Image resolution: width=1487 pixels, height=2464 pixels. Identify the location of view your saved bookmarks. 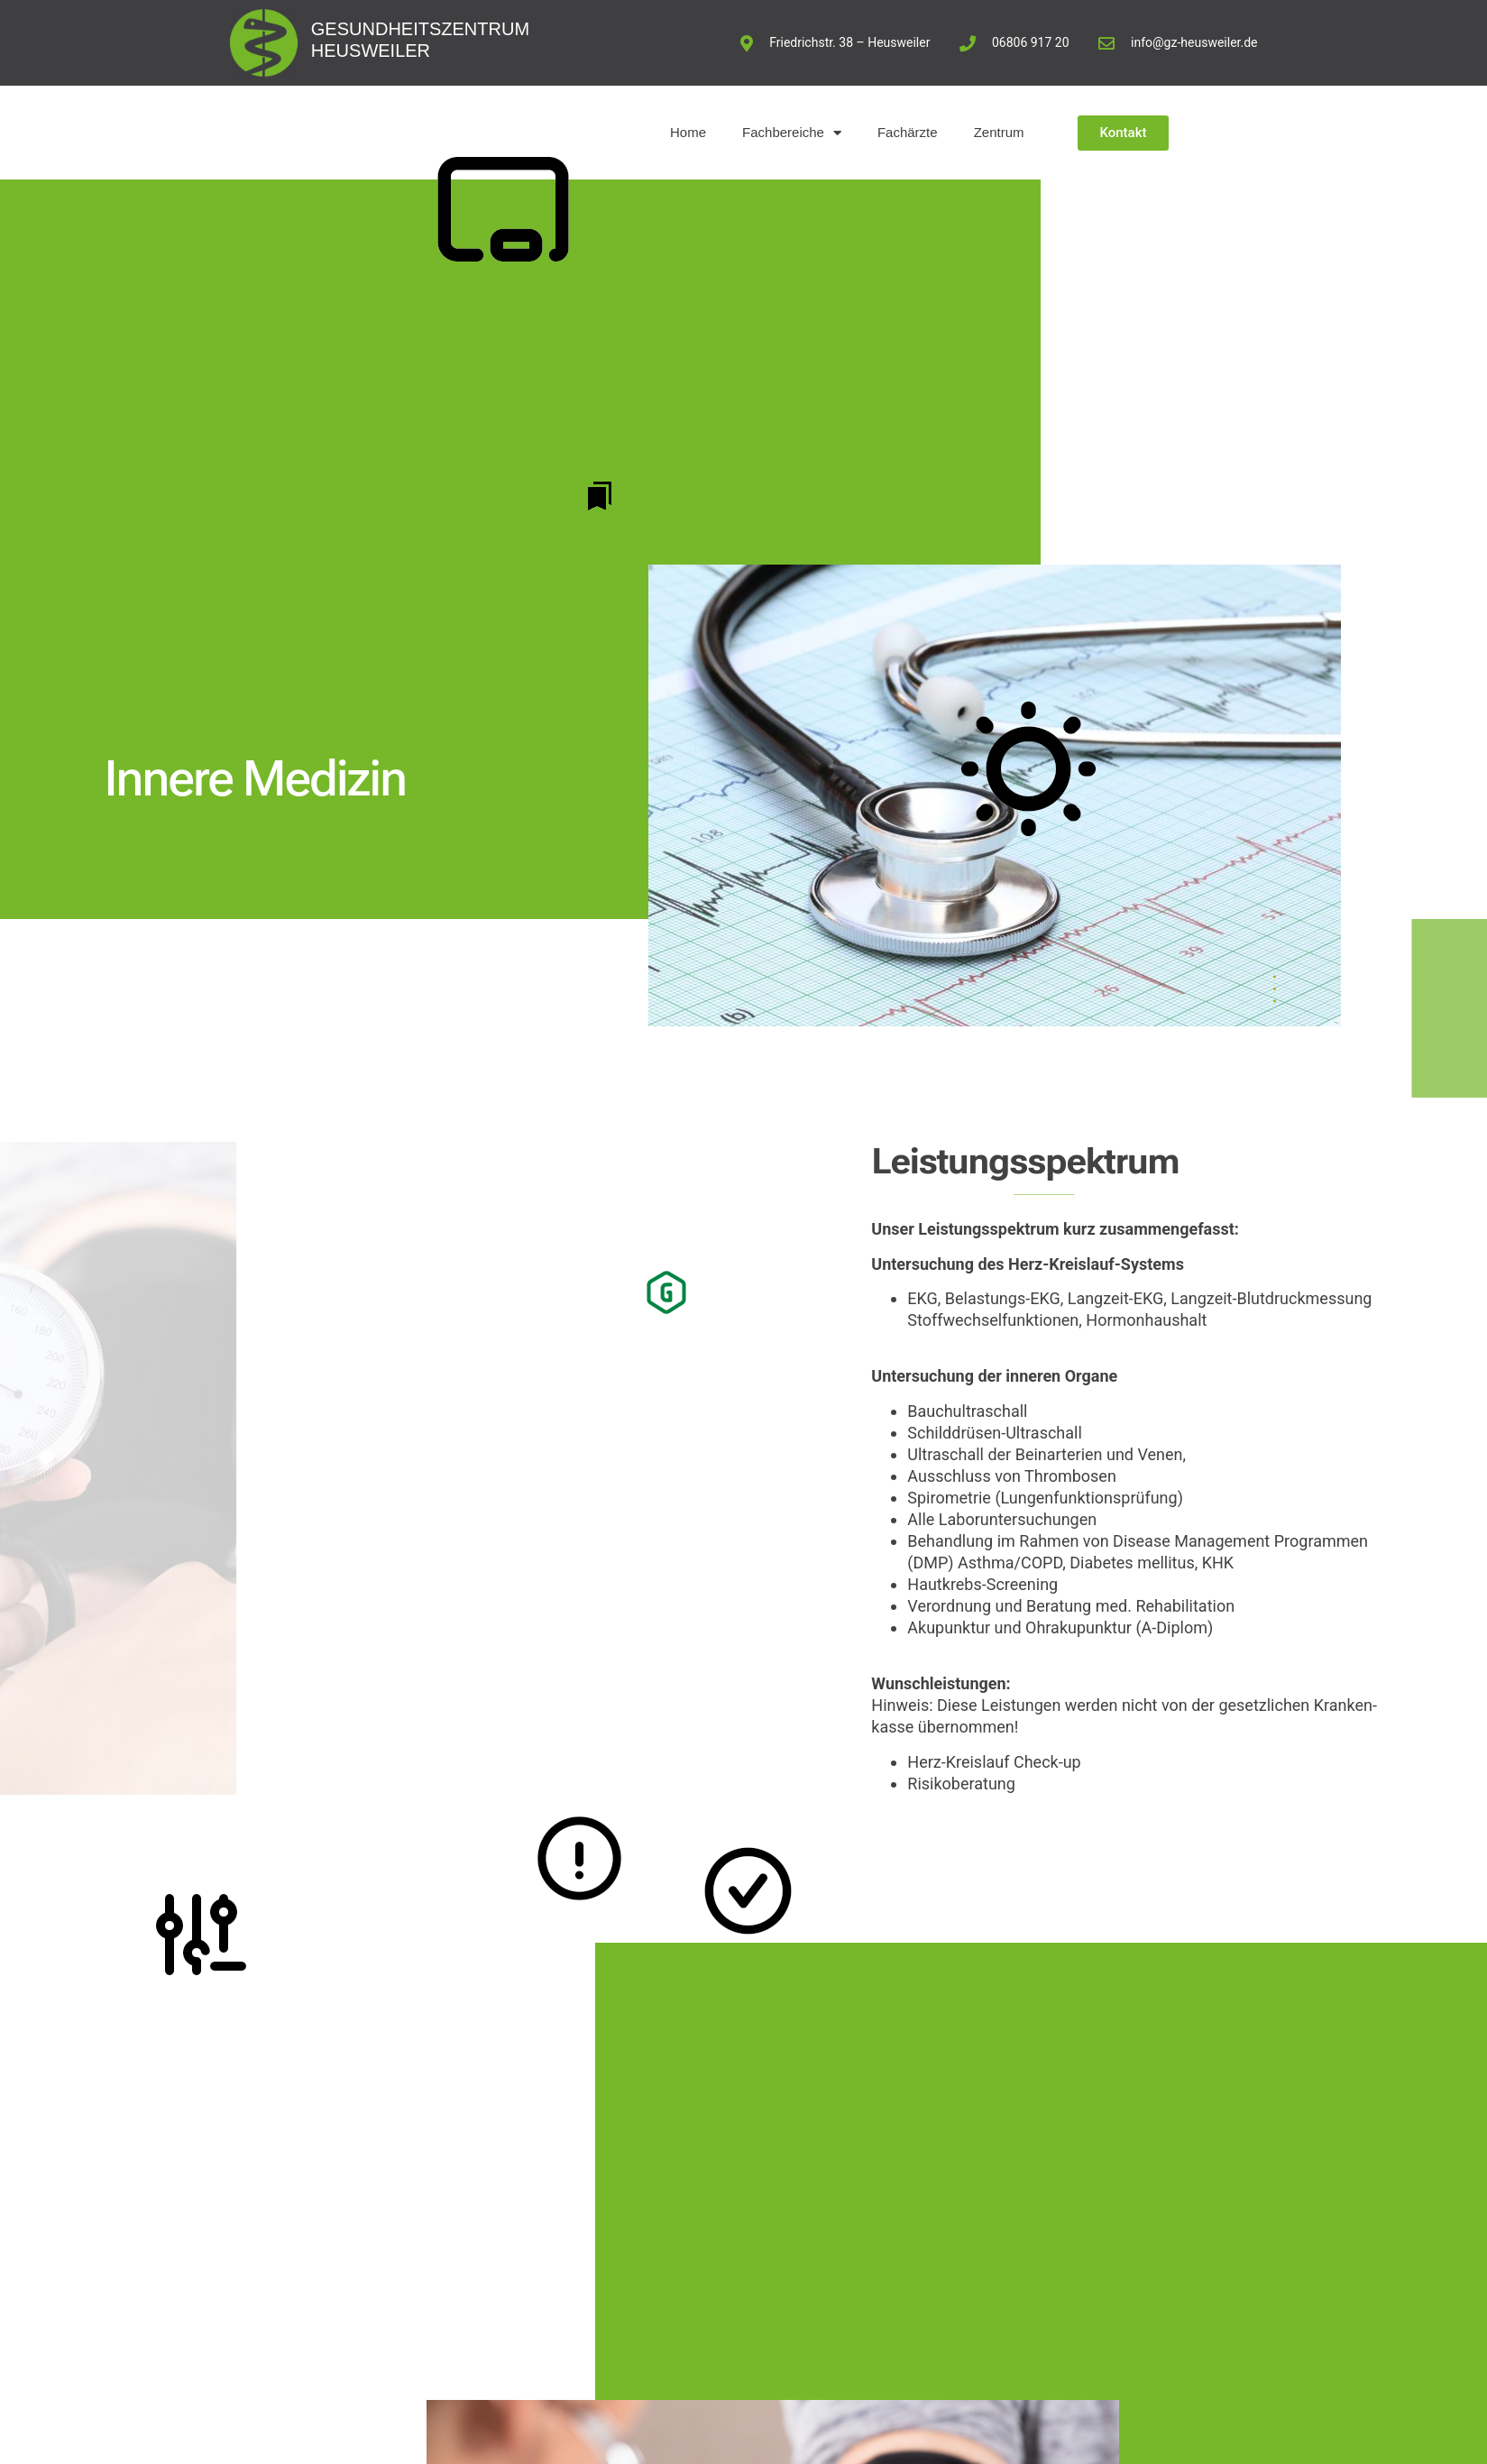
(600, 496).